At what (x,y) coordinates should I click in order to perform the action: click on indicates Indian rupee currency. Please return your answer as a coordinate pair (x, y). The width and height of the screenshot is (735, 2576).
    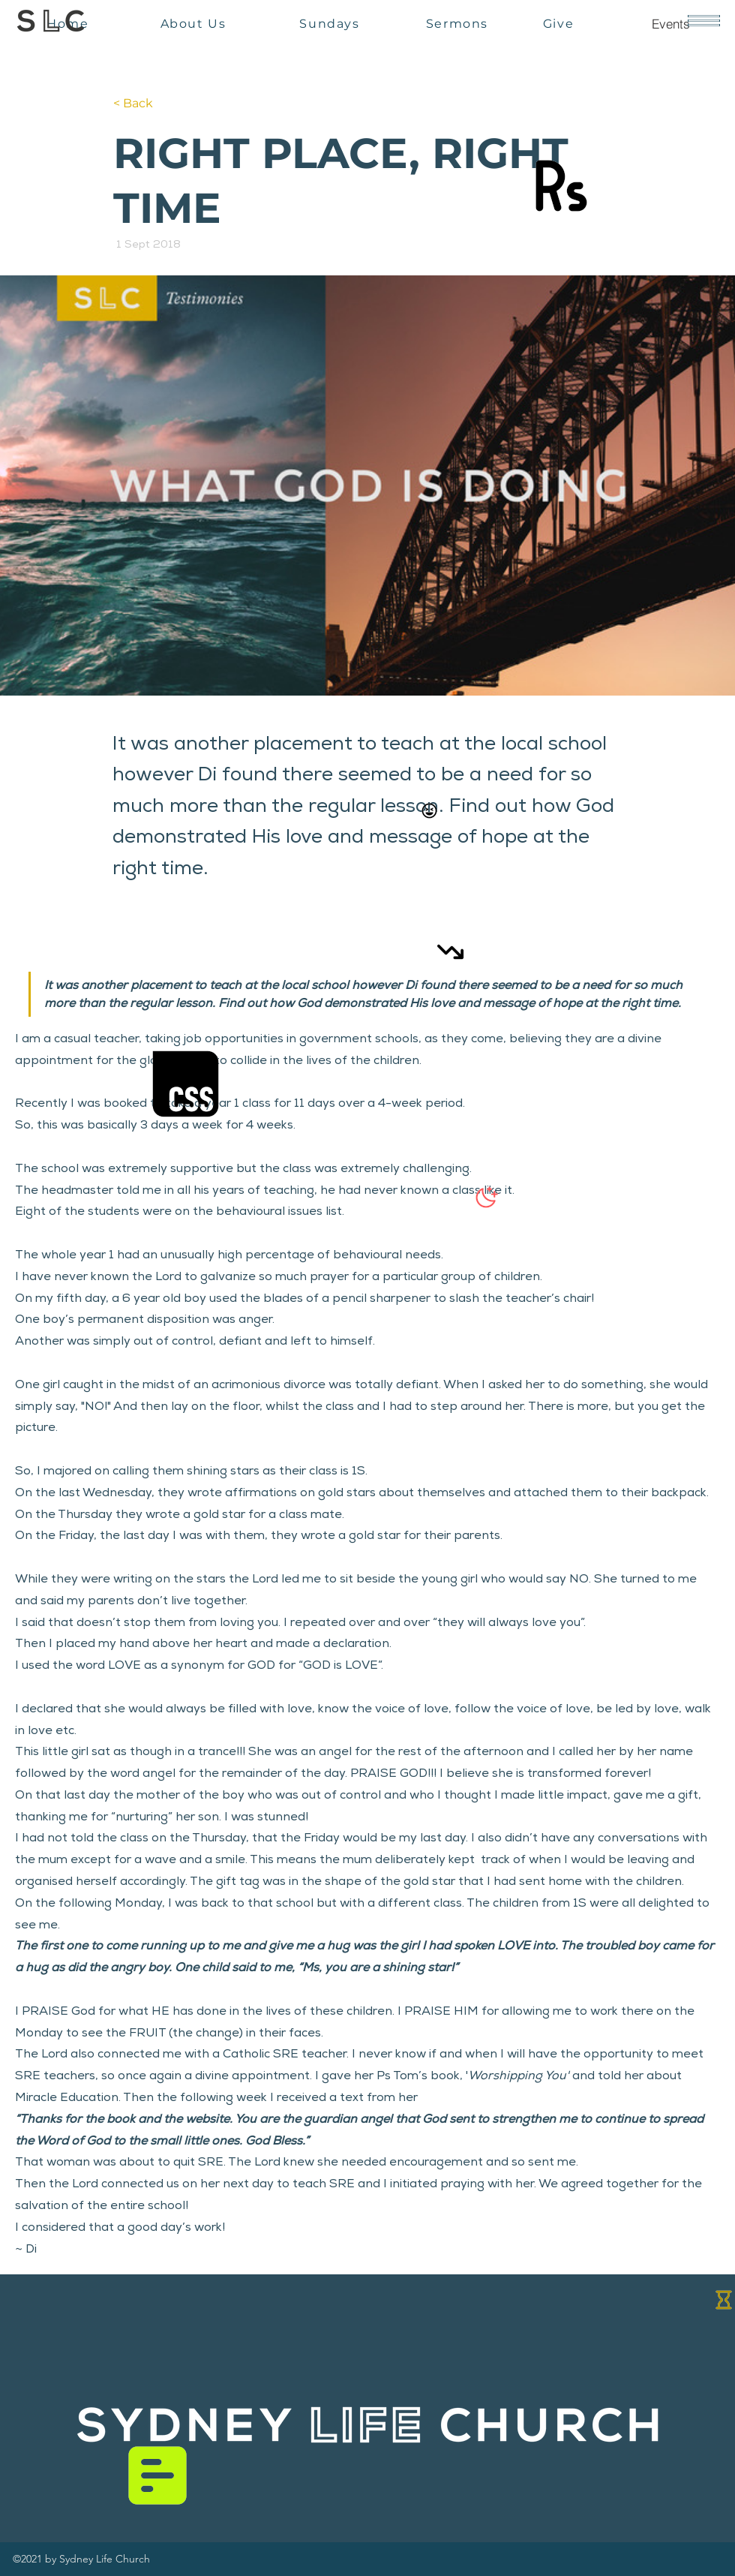
    Looking at the image, I should click on (561, 185).